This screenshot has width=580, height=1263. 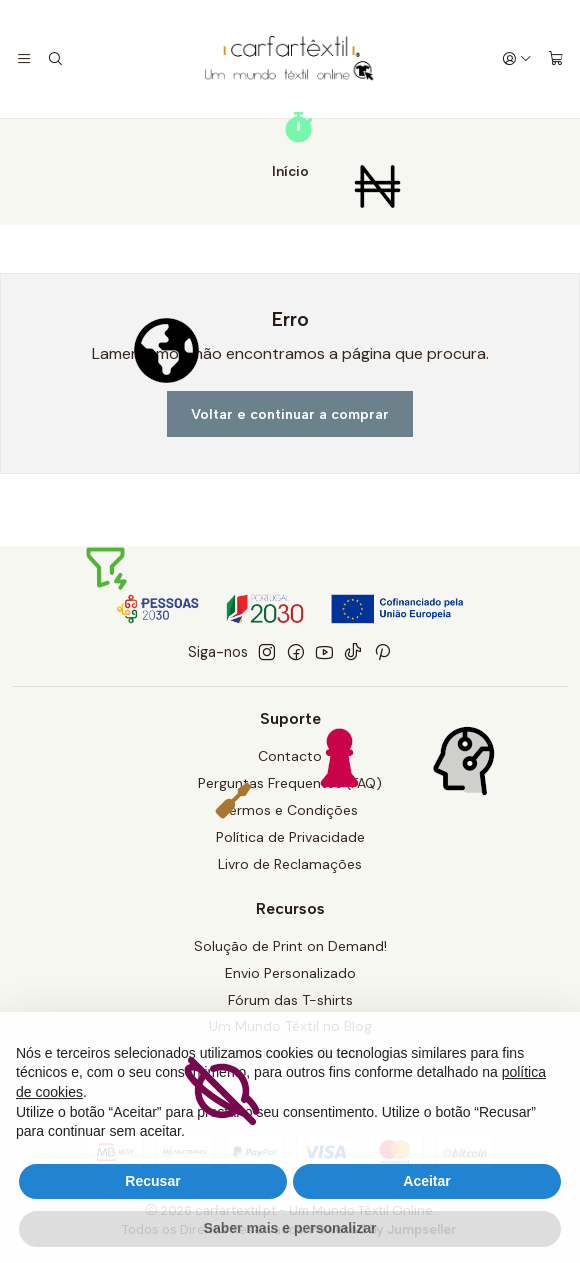 What do you see at coordinates (339, 759) in the screenshot?
I see `play chess or access chess game` at bounding box center [339, 759].